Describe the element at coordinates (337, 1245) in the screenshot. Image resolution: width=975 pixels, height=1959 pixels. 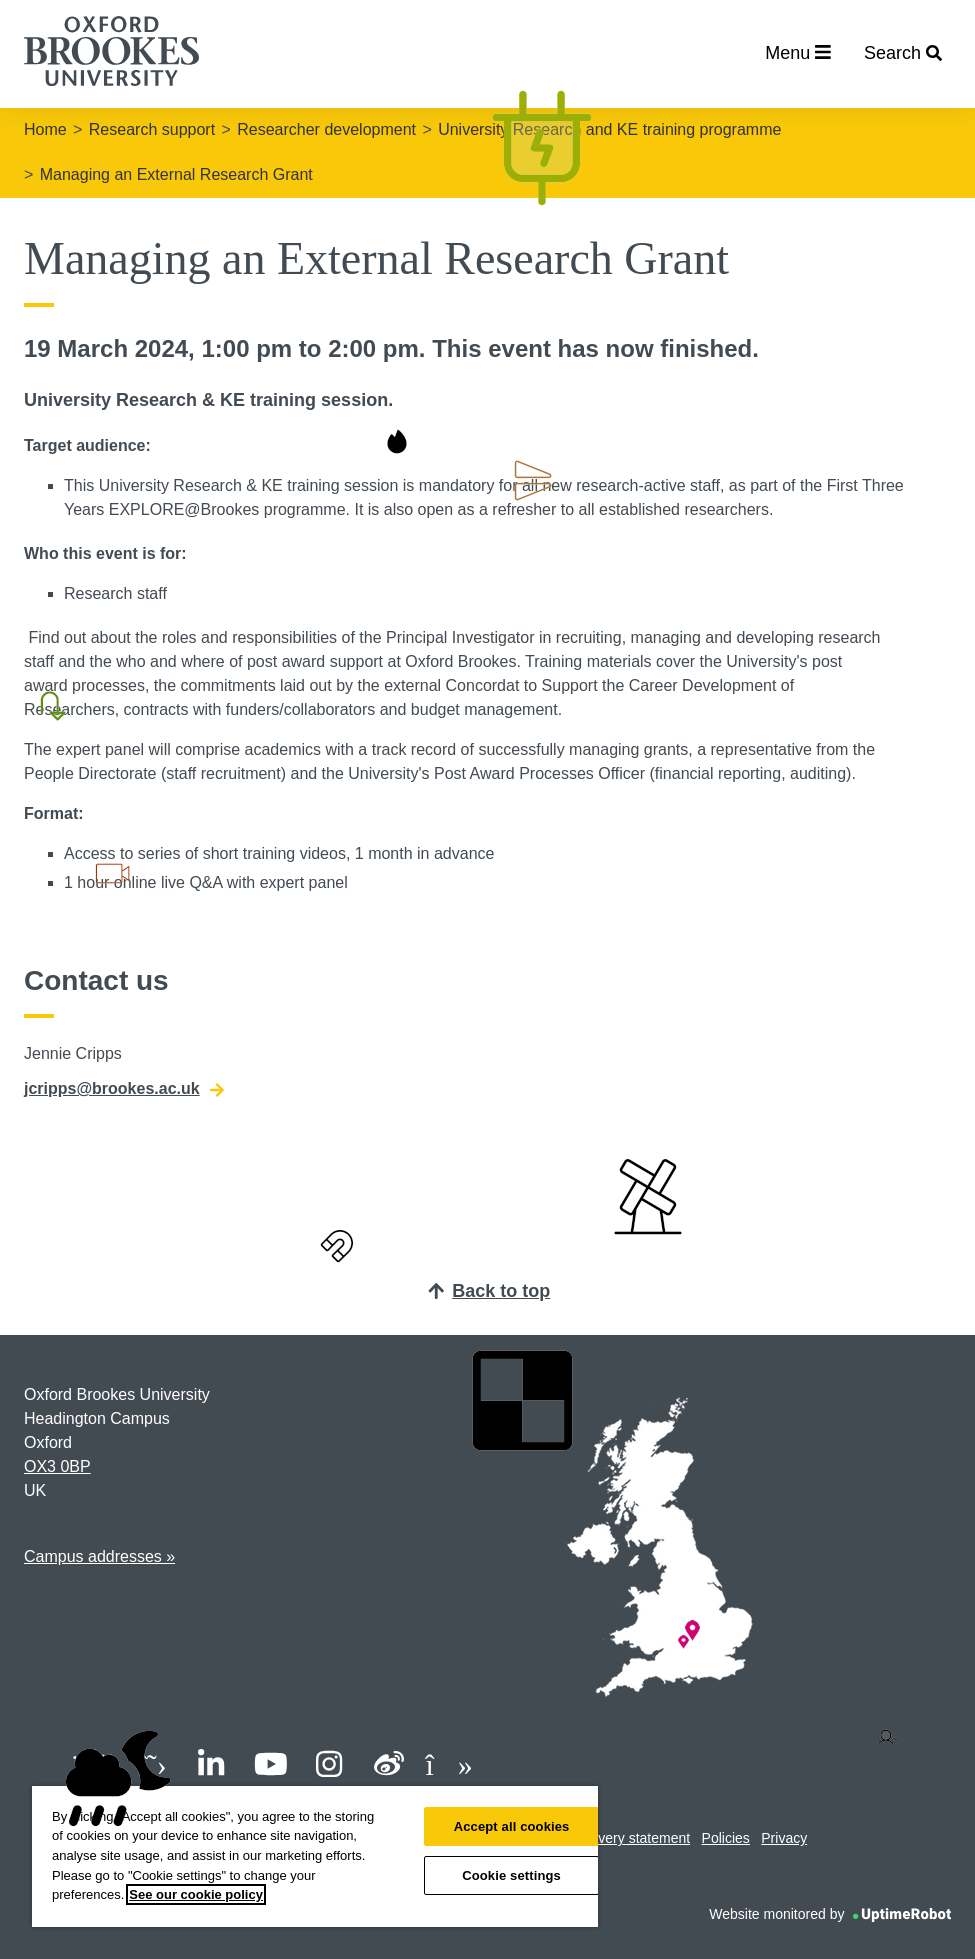
I see `activate magnetic snap or alignment tool` at that location.